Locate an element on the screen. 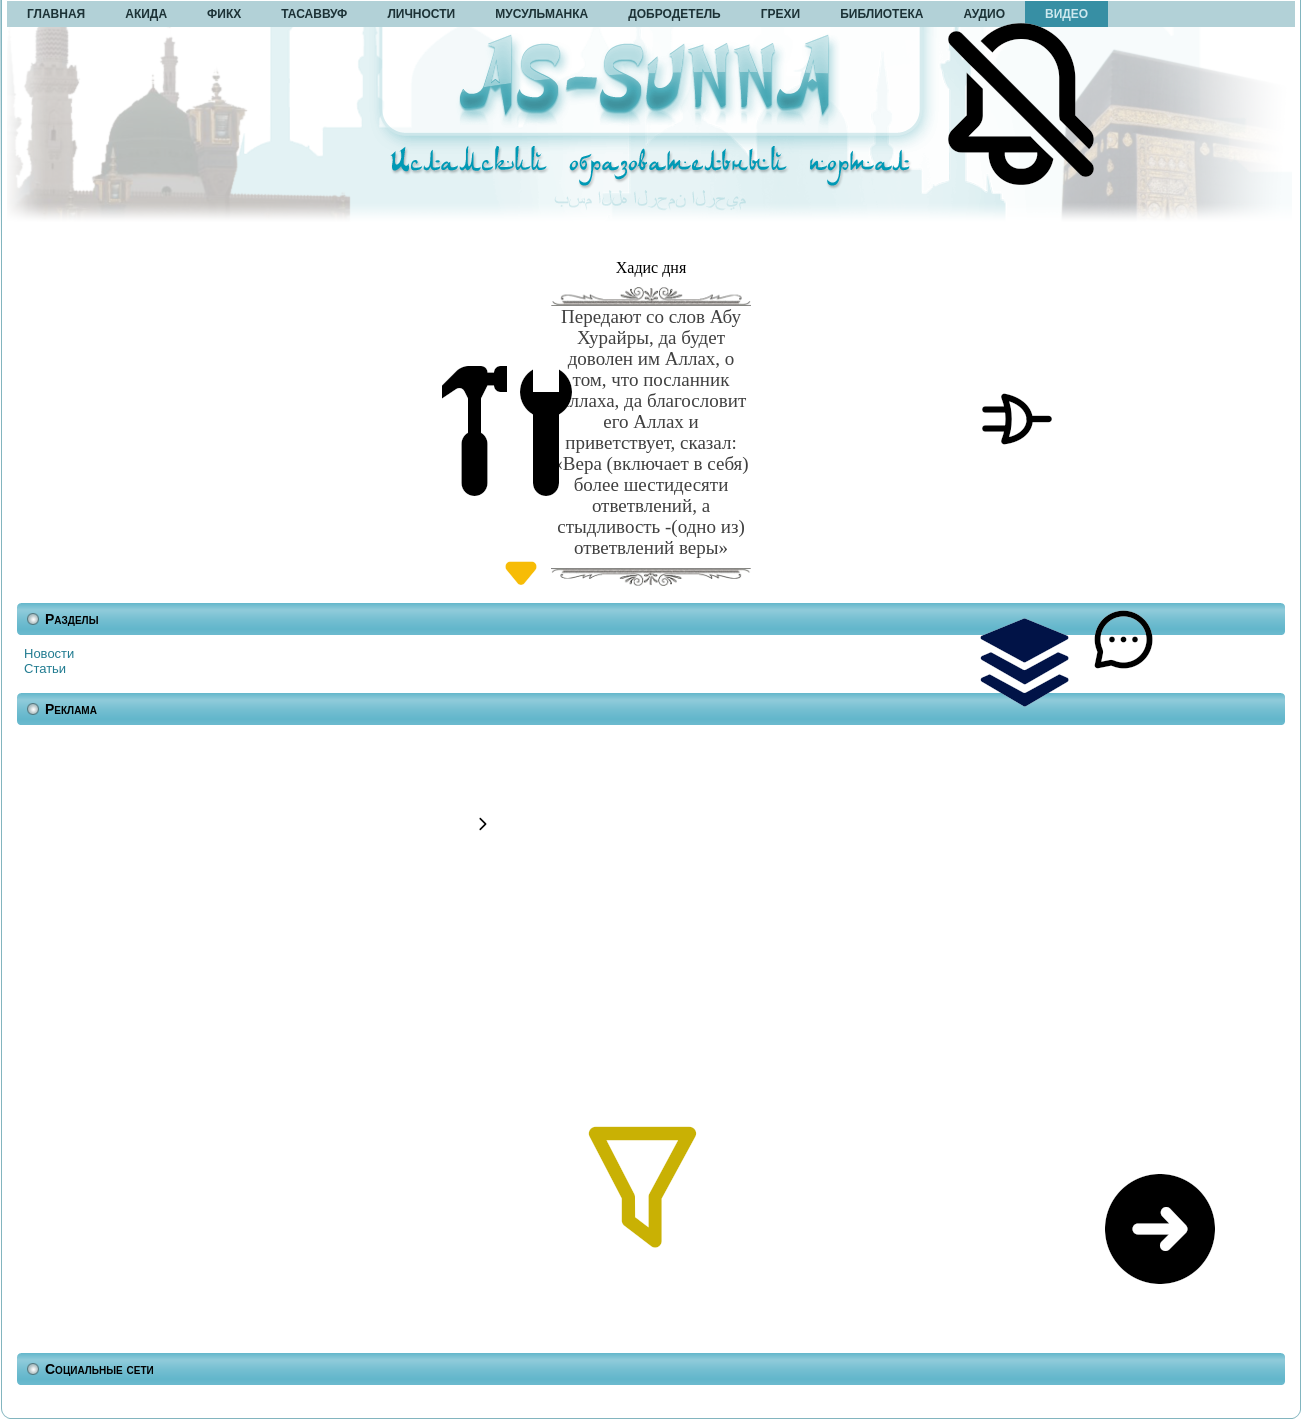 The image size is (1301, 1425). navigate to the next item or screen is located at coordinates (482, 824).